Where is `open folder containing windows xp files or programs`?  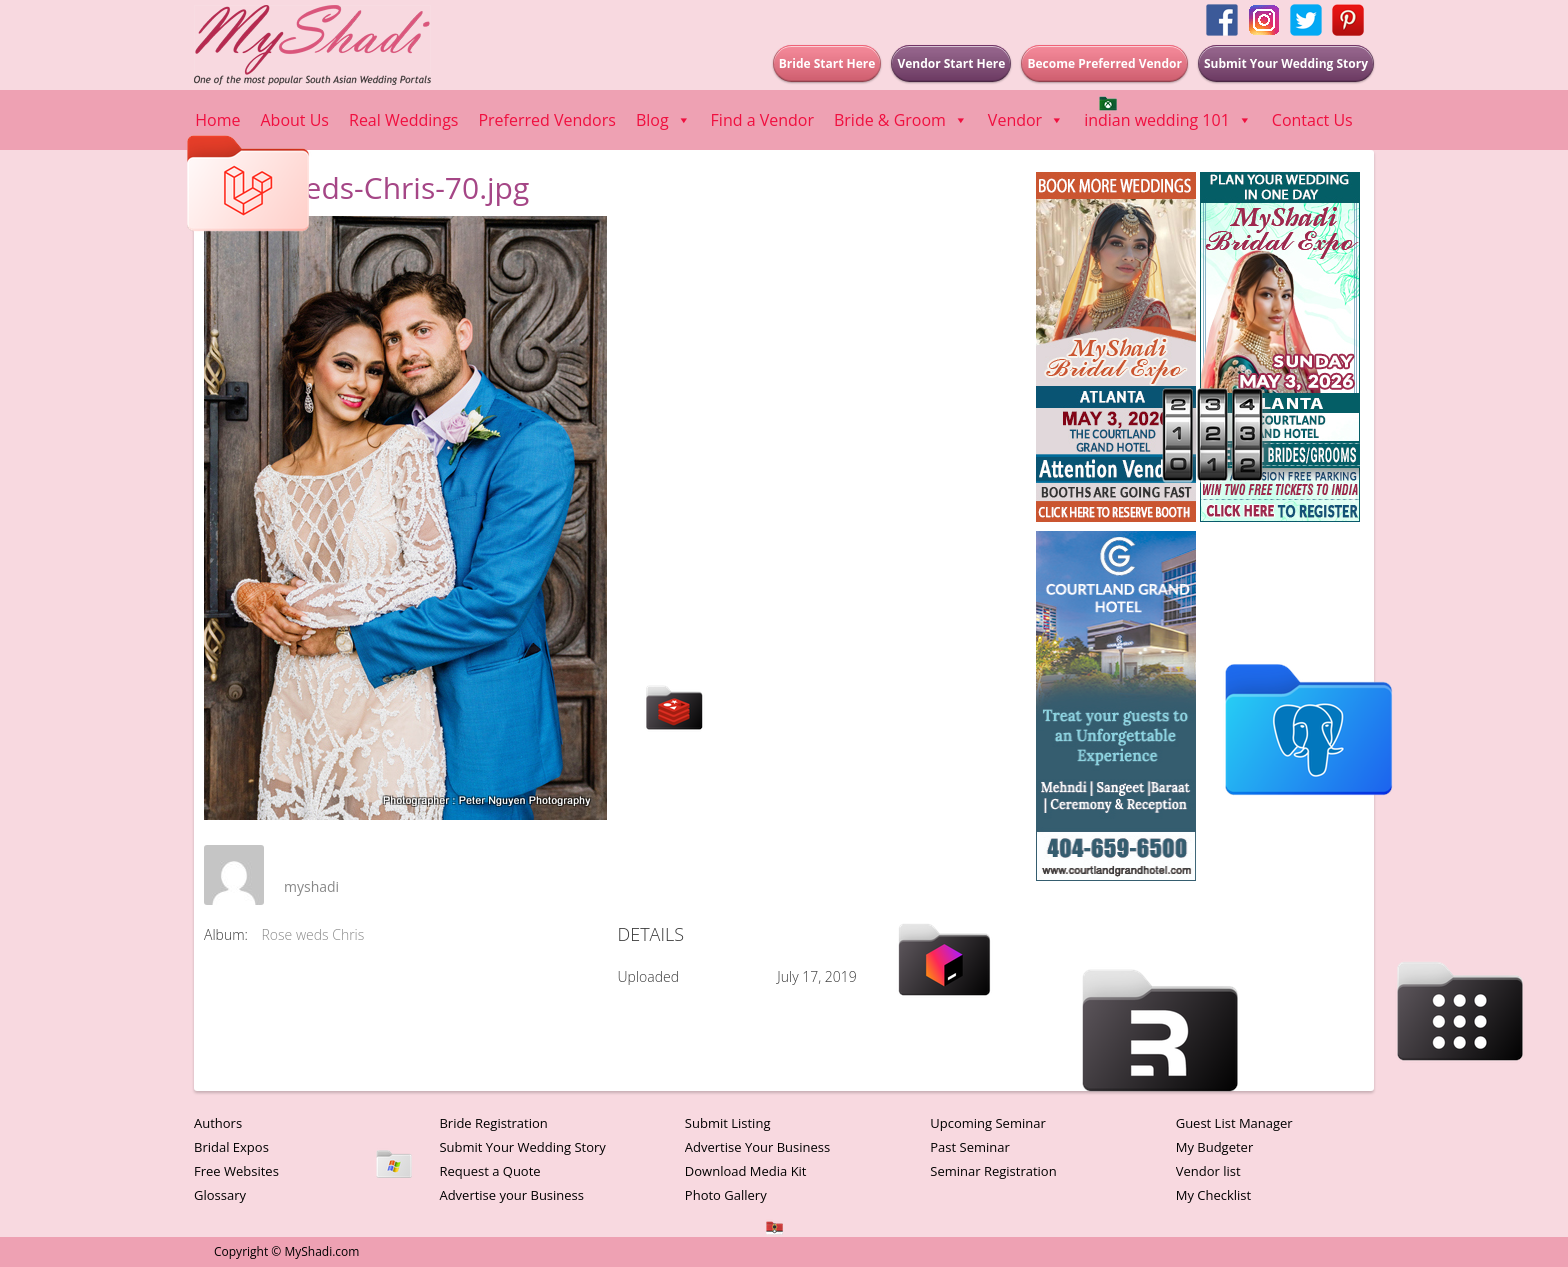 open folder containing windows xp files or programs is located at coordinates (394, 1165).